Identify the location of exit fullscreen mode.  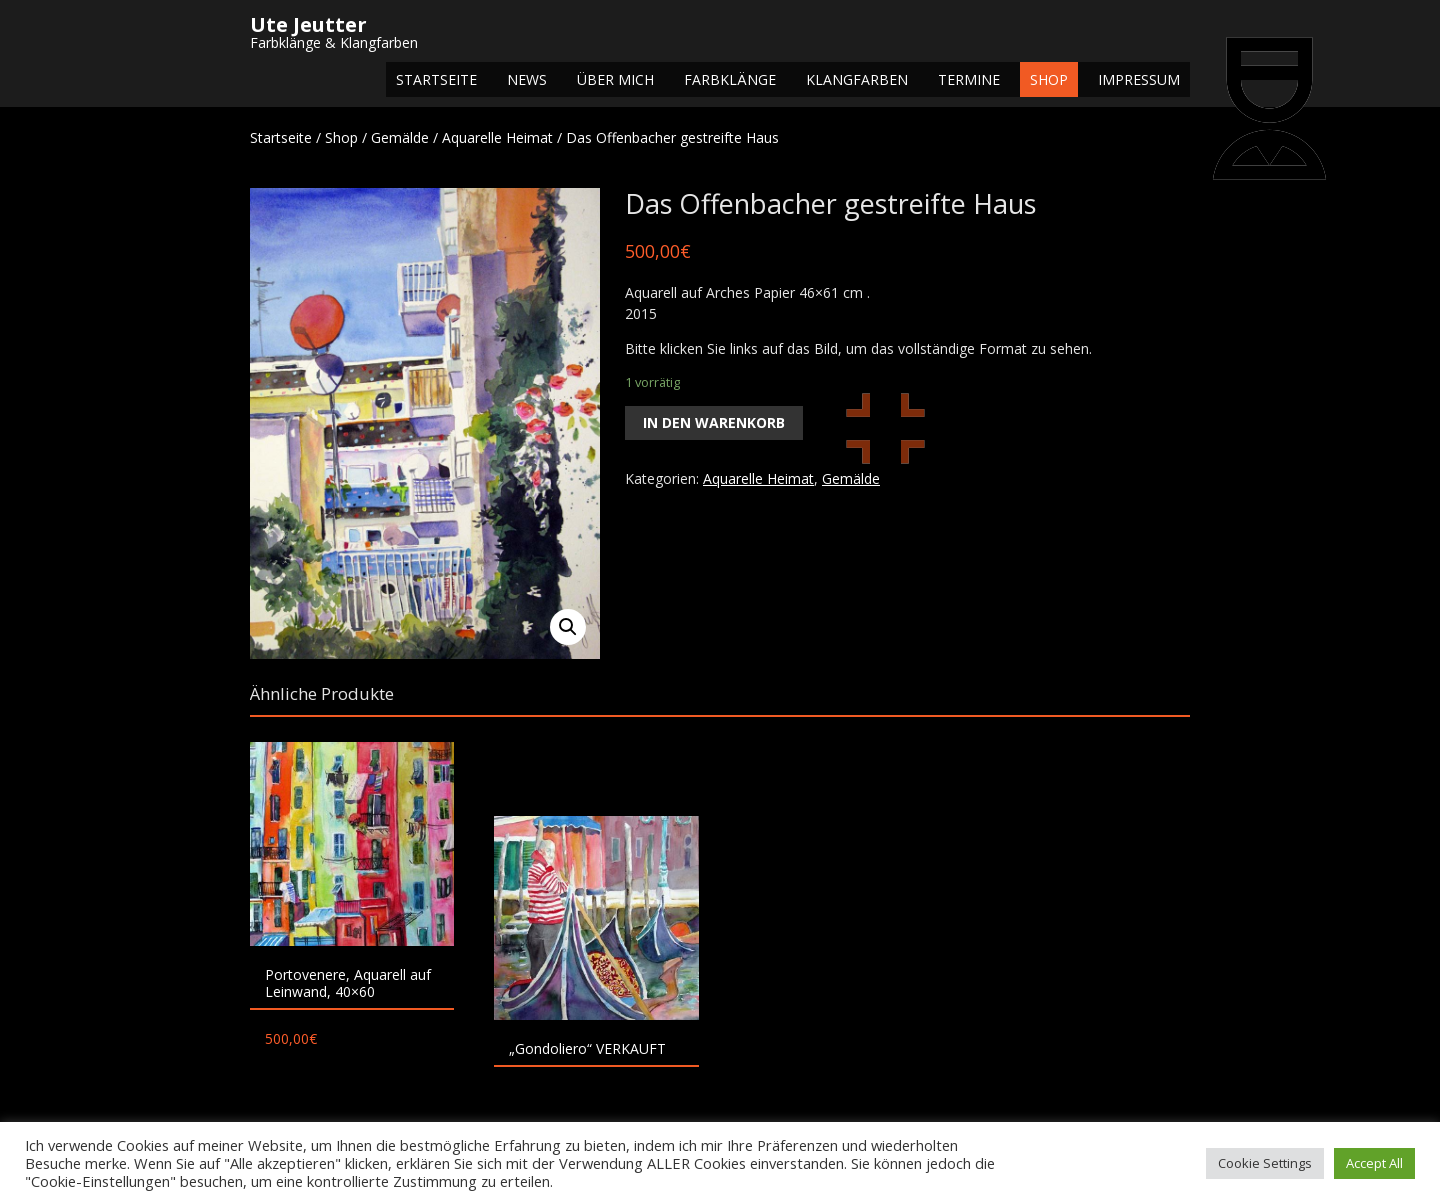
(885, 428).